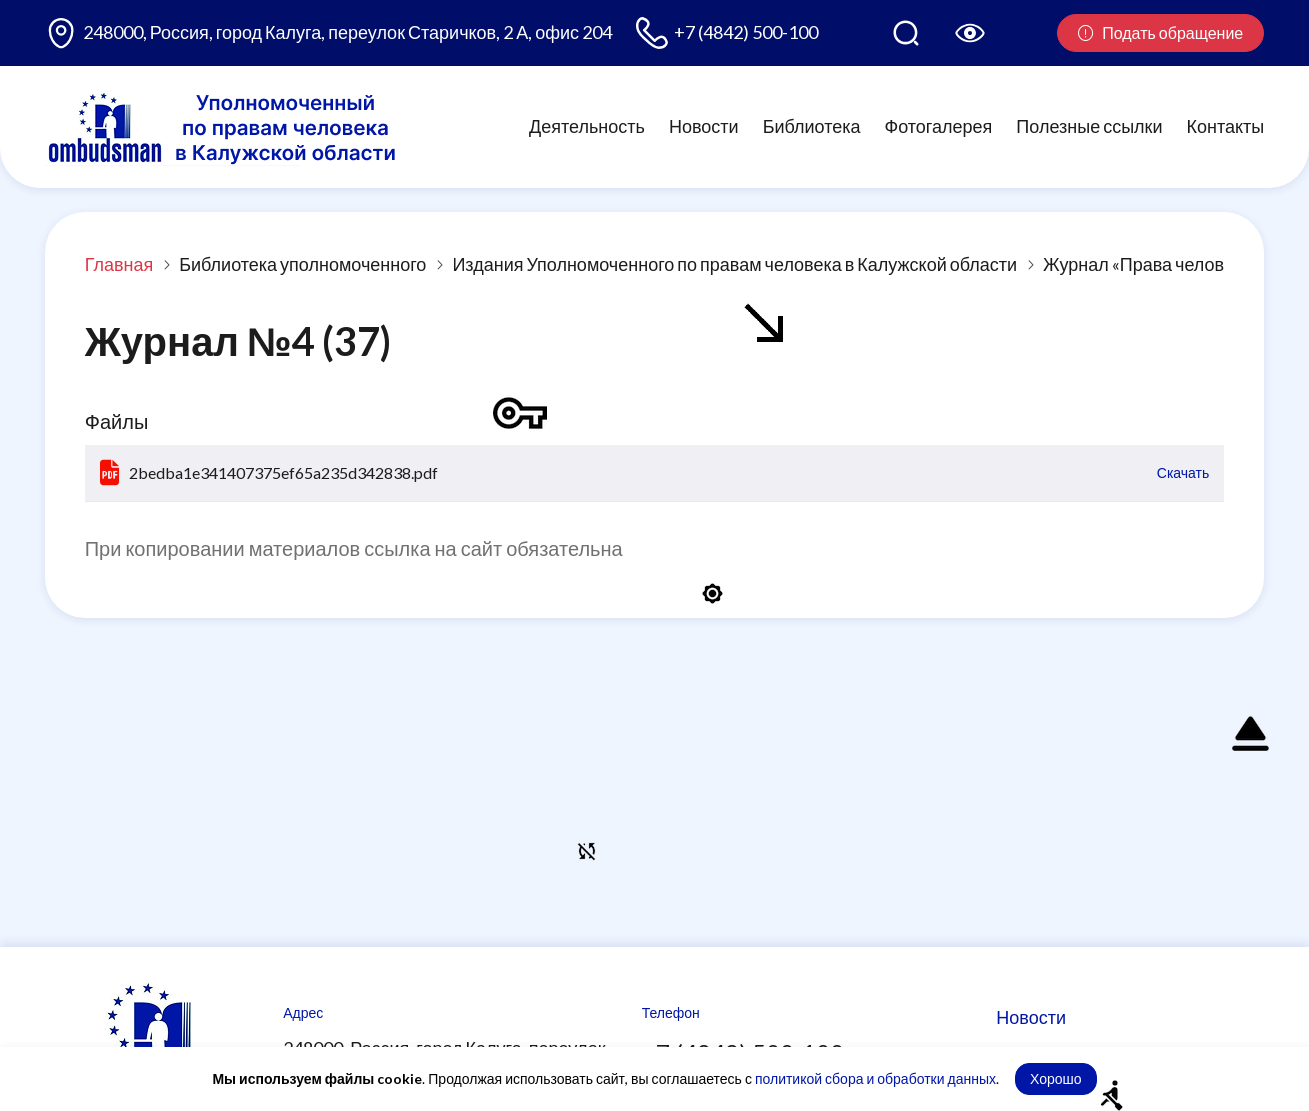 This screenshot has width=1309, height=1111. What do you see at coordinates (712, 593) in the screenshot?
I see `increase screen brightness` at bounding box center [712, 593].